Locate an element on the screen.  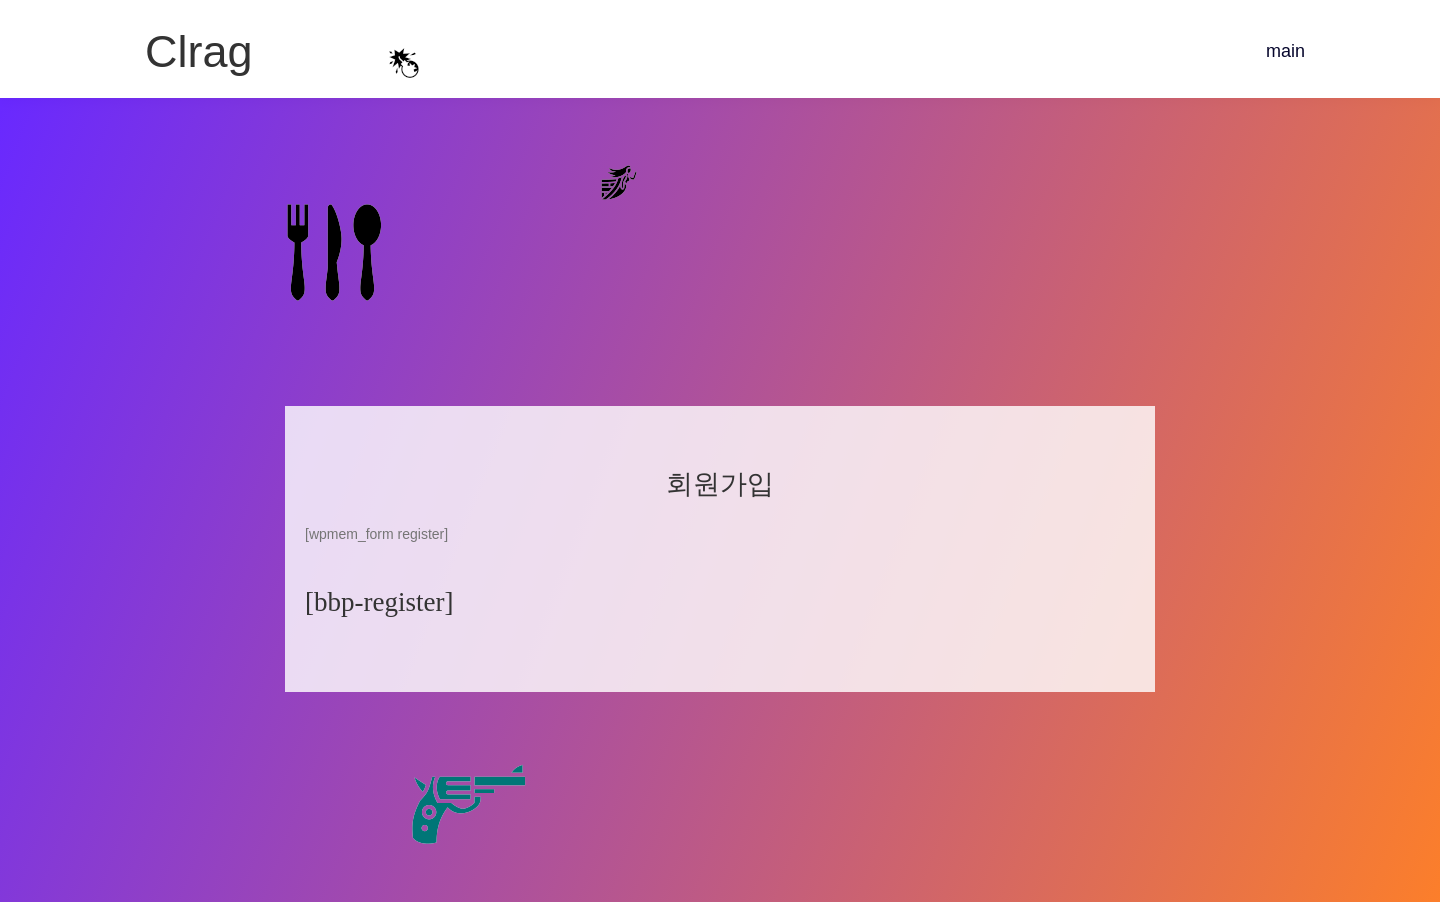
detonate or trigger an explosion effect is located at coordinates (404, 63).